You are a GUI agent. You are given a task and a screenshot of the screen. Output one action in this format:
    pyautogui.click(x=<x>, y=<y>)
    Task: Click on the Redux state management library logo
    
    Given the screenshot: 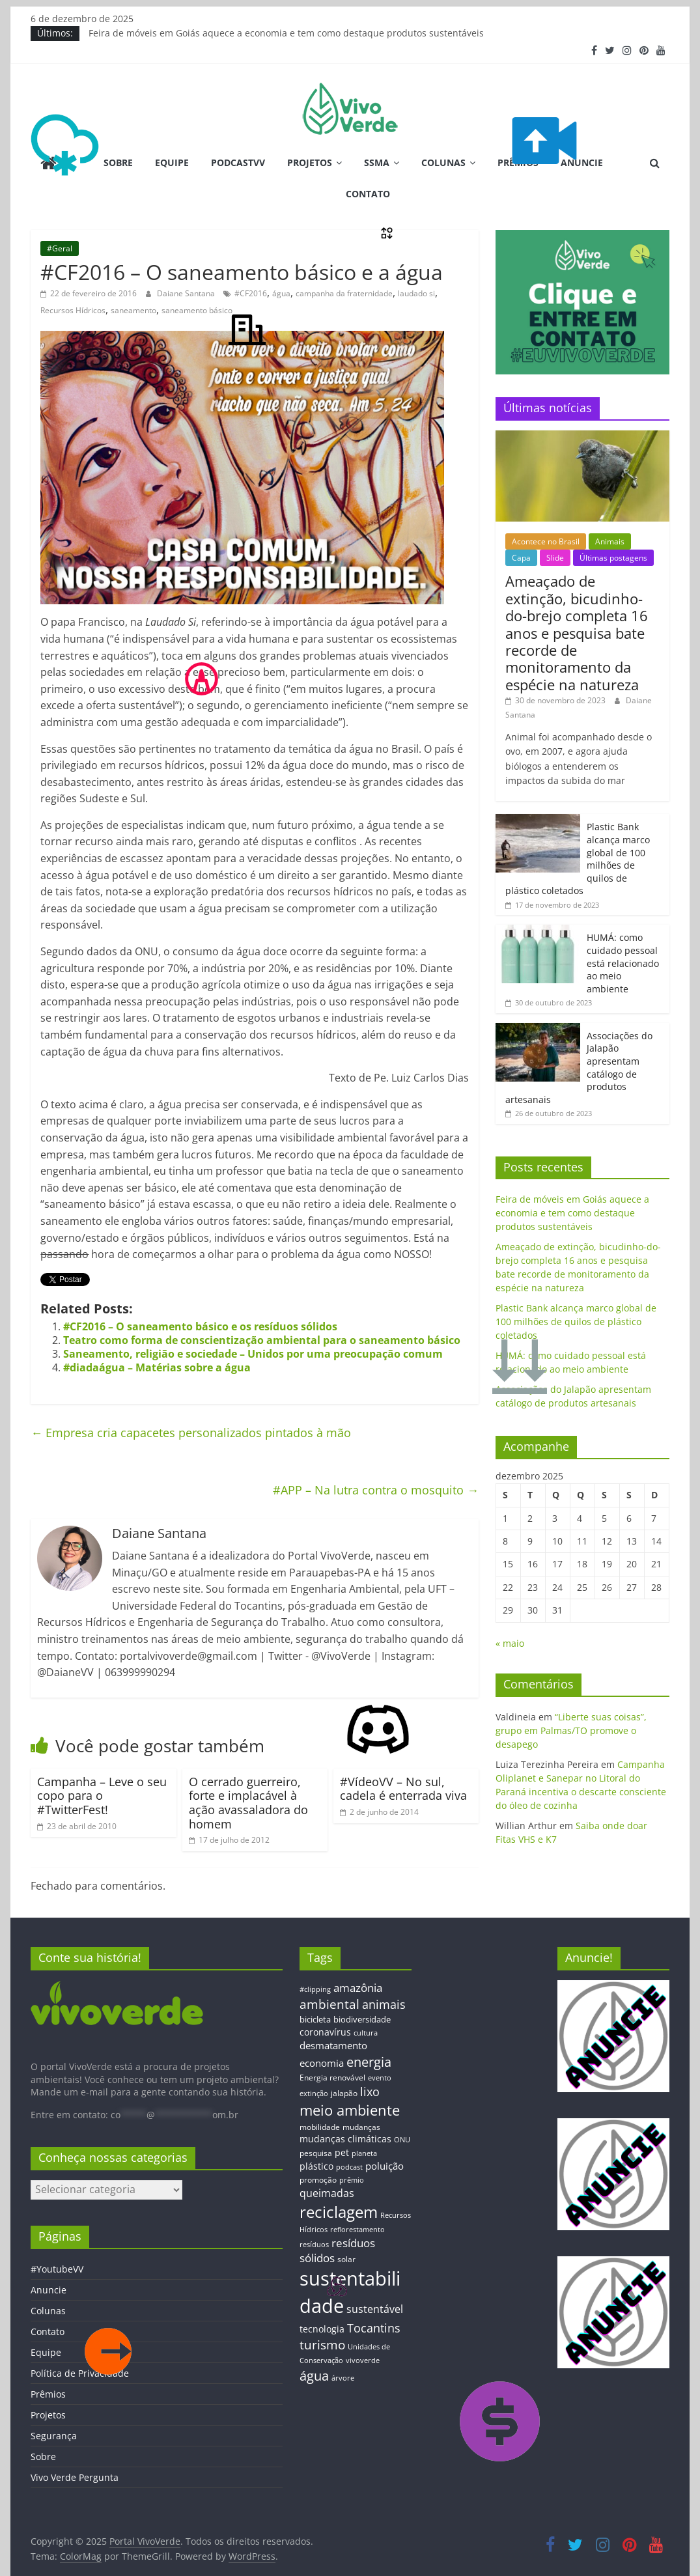 What is the action you would take?
    pyautogui.click(x=337, y=2286)
    